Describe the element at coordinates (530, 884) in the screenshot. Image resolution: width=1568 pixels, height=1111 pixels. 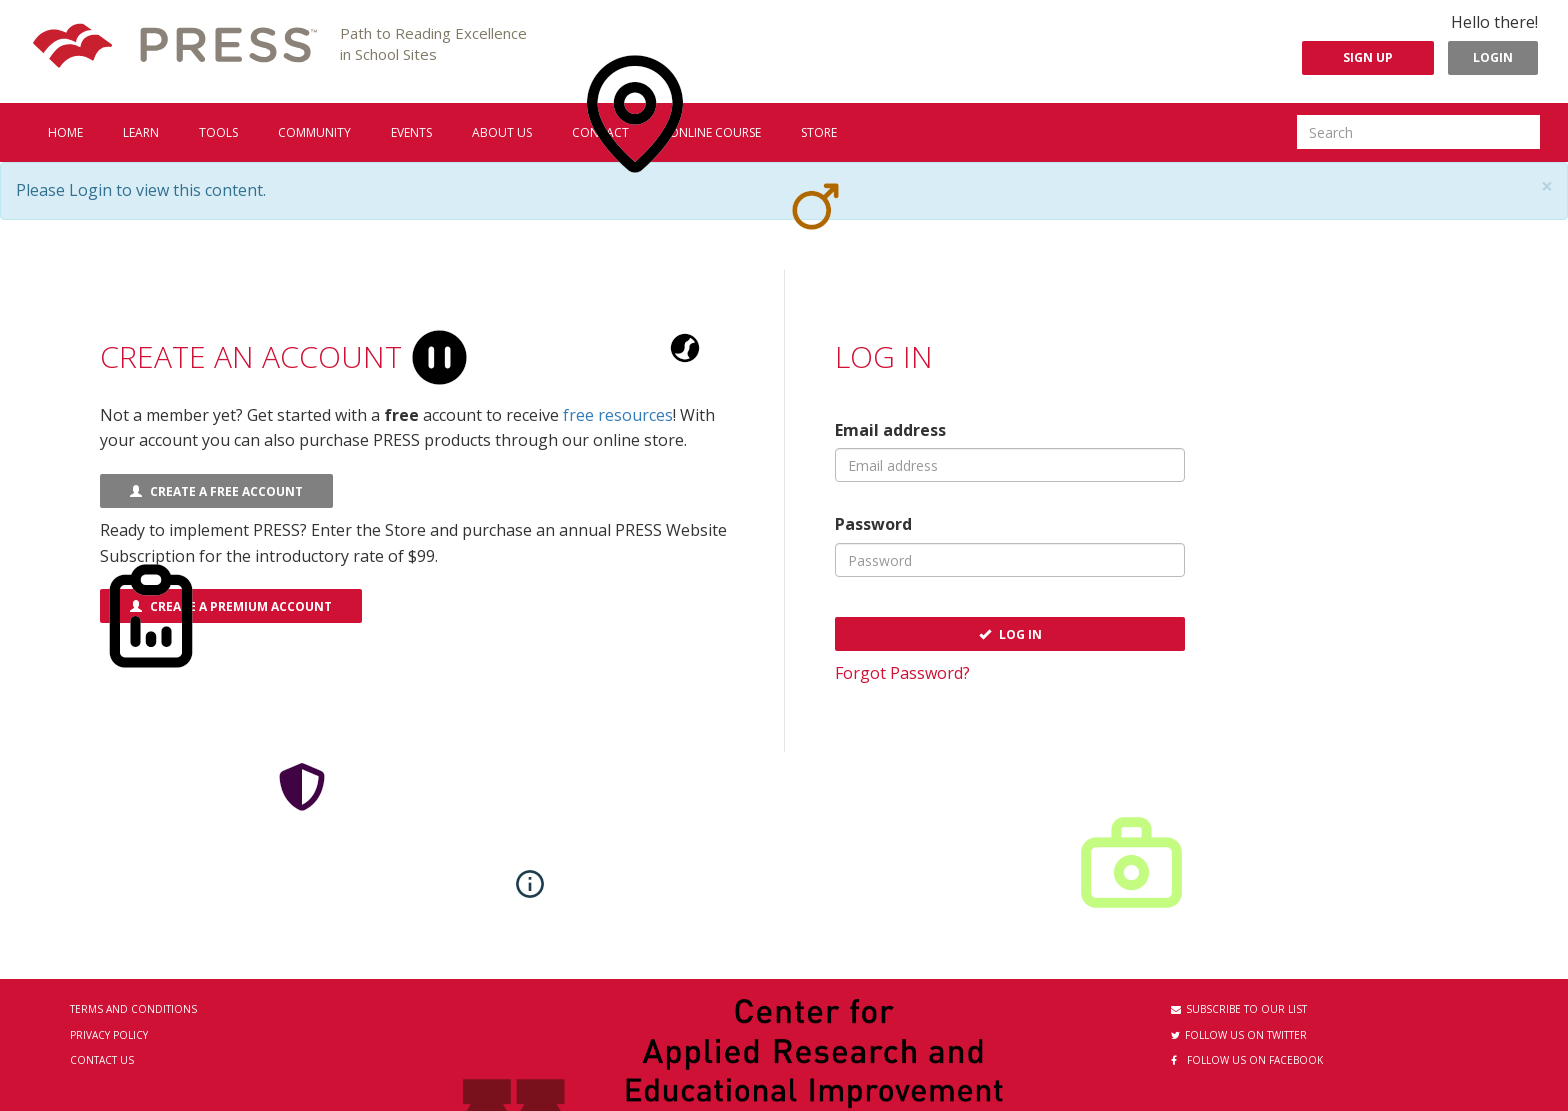
I see `view more information or details` at that location.